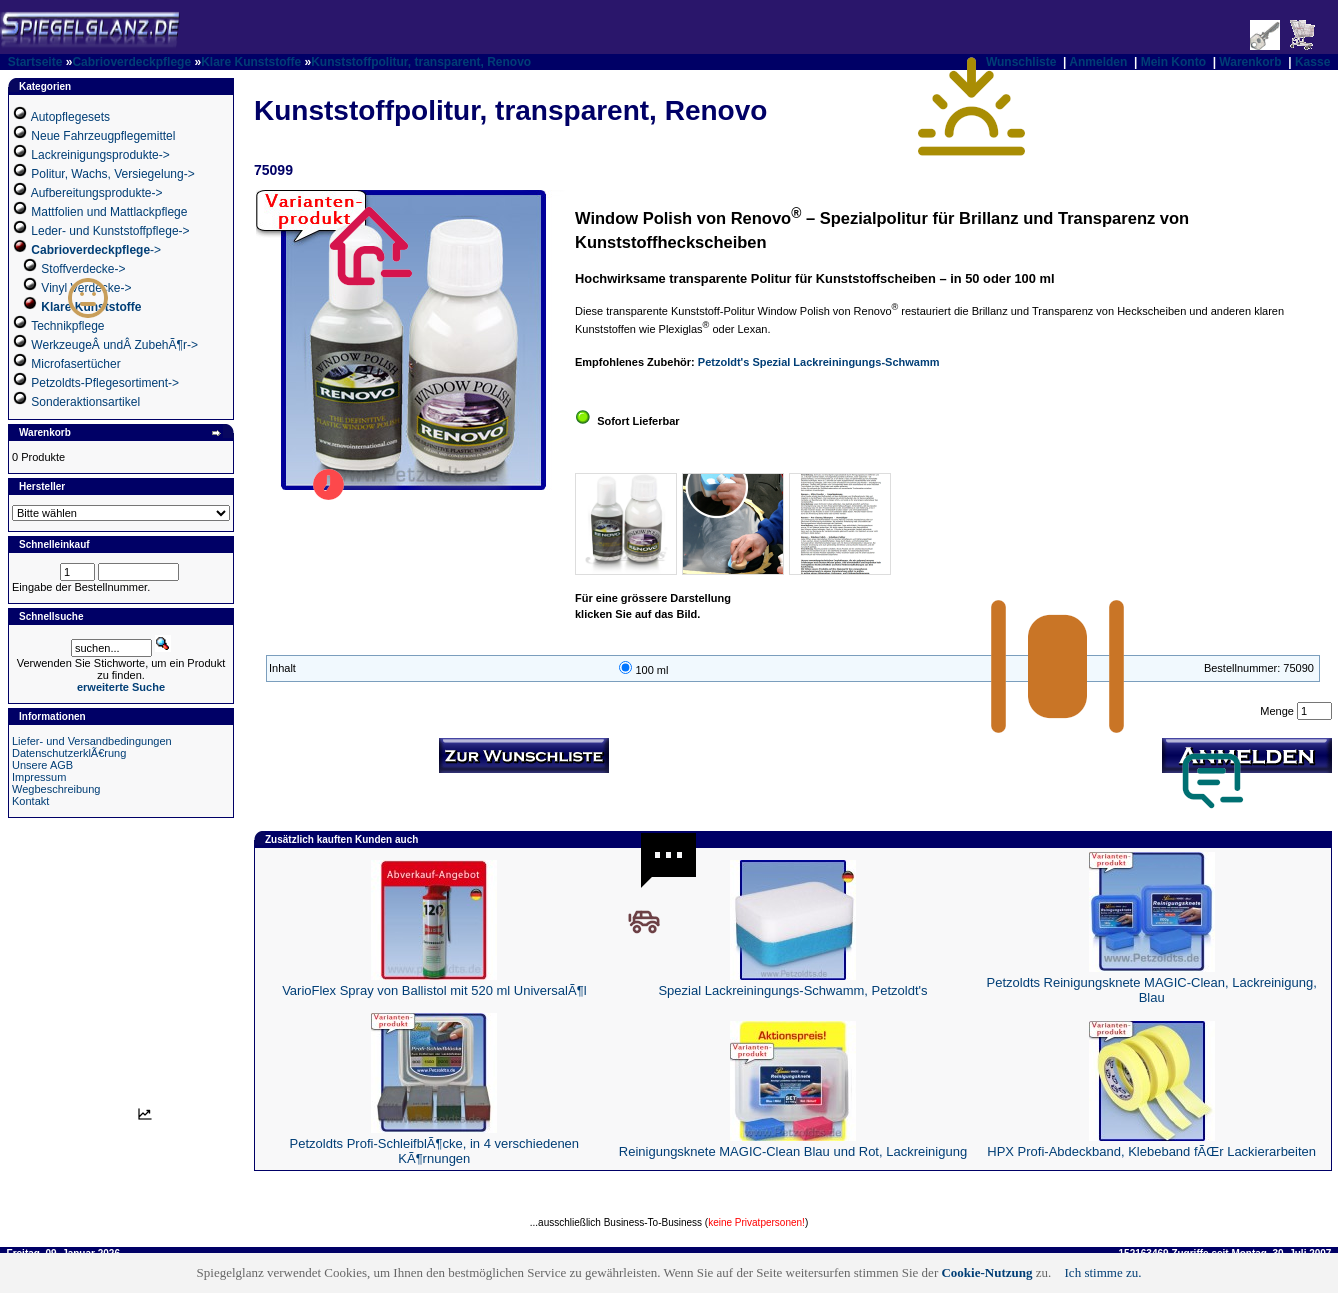 The image size is (1338, 1293). I want to click on set display to evening or night mode, so click(971, 106).